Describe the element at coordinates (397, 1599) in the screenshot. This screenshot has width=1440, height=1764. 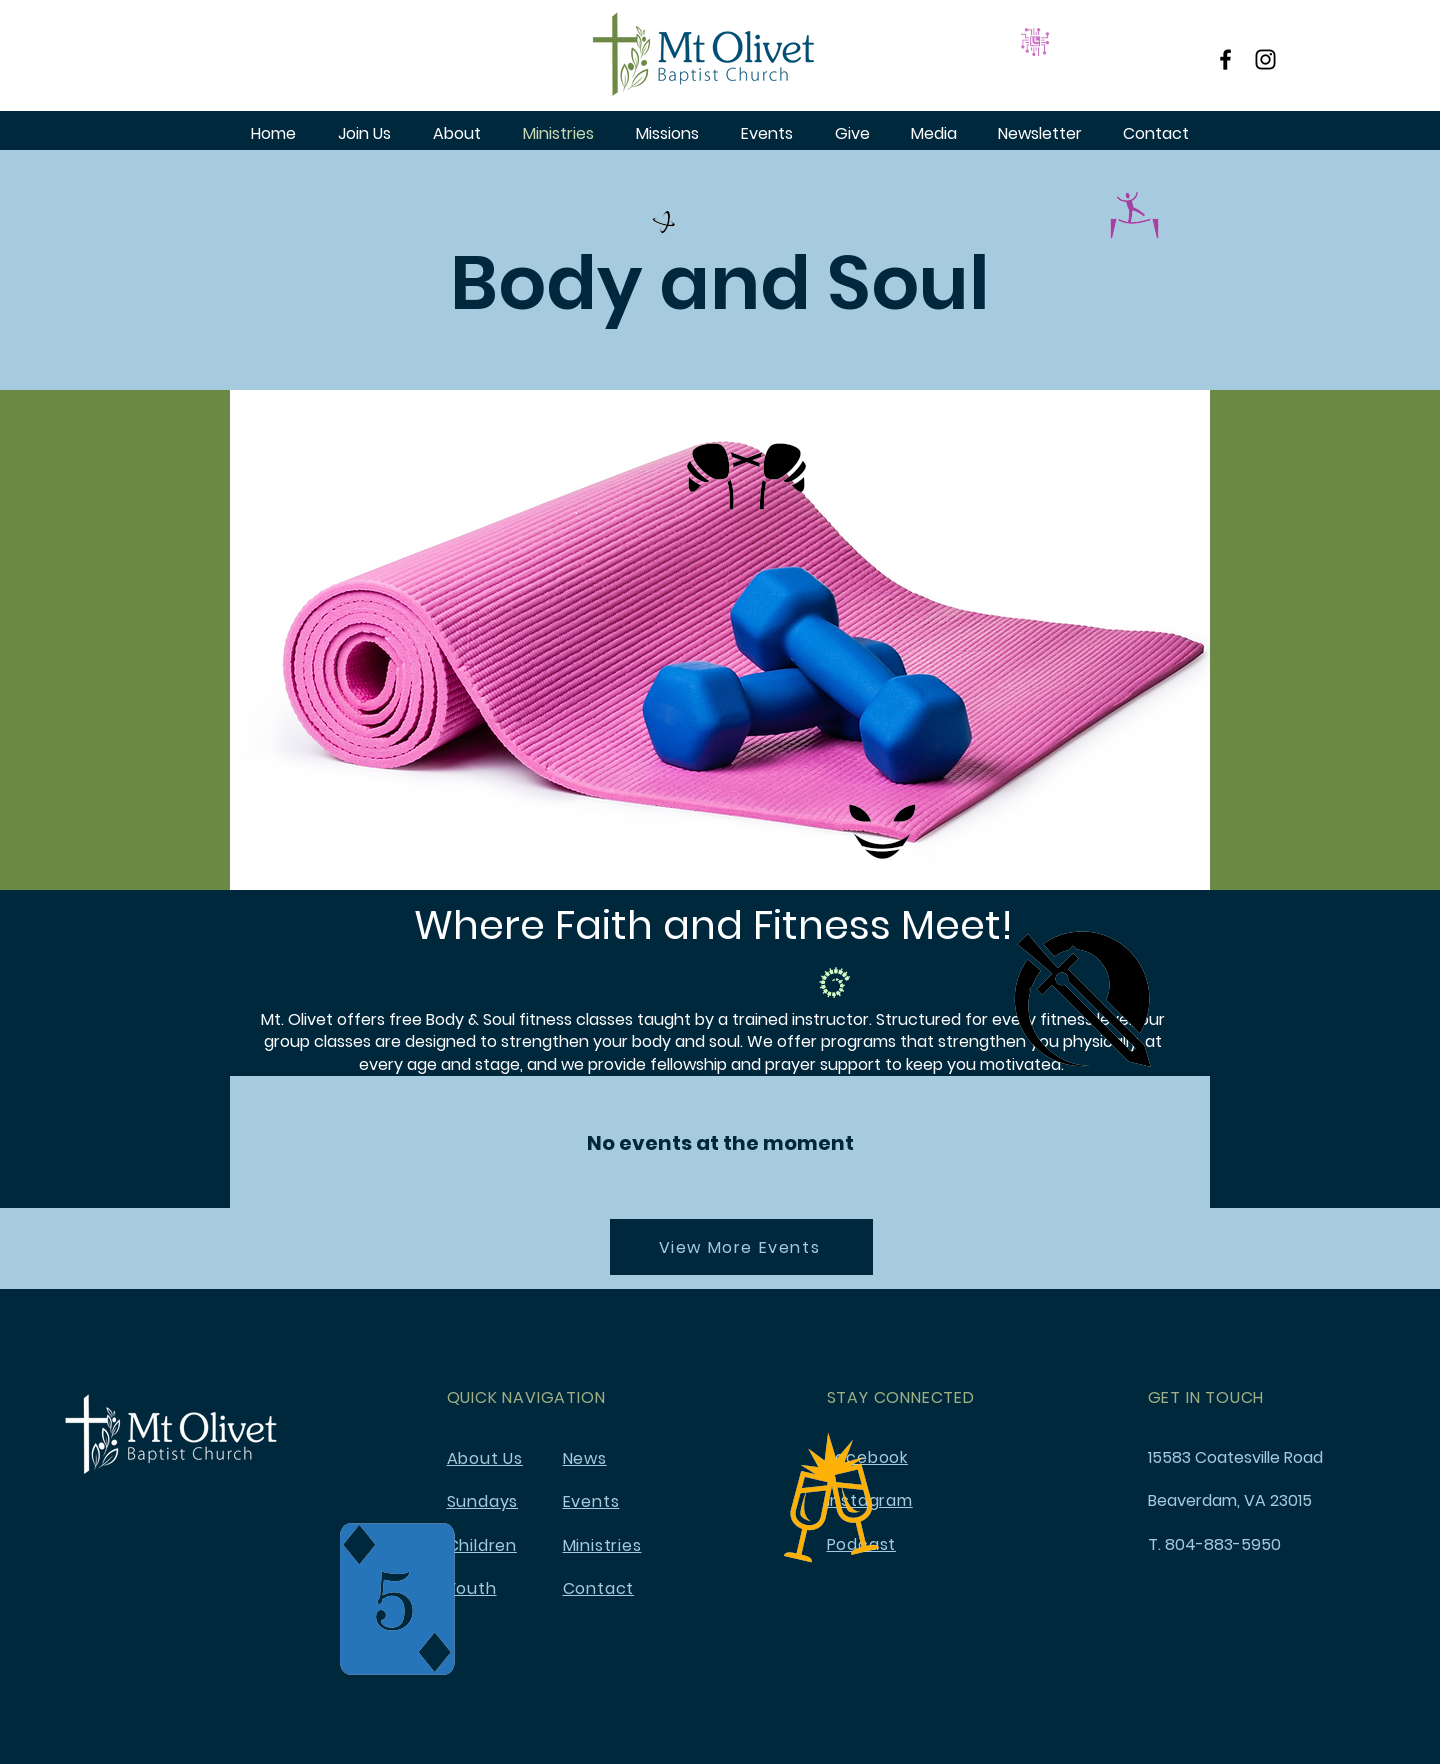
I see `five of diamonds playing card` at that location.